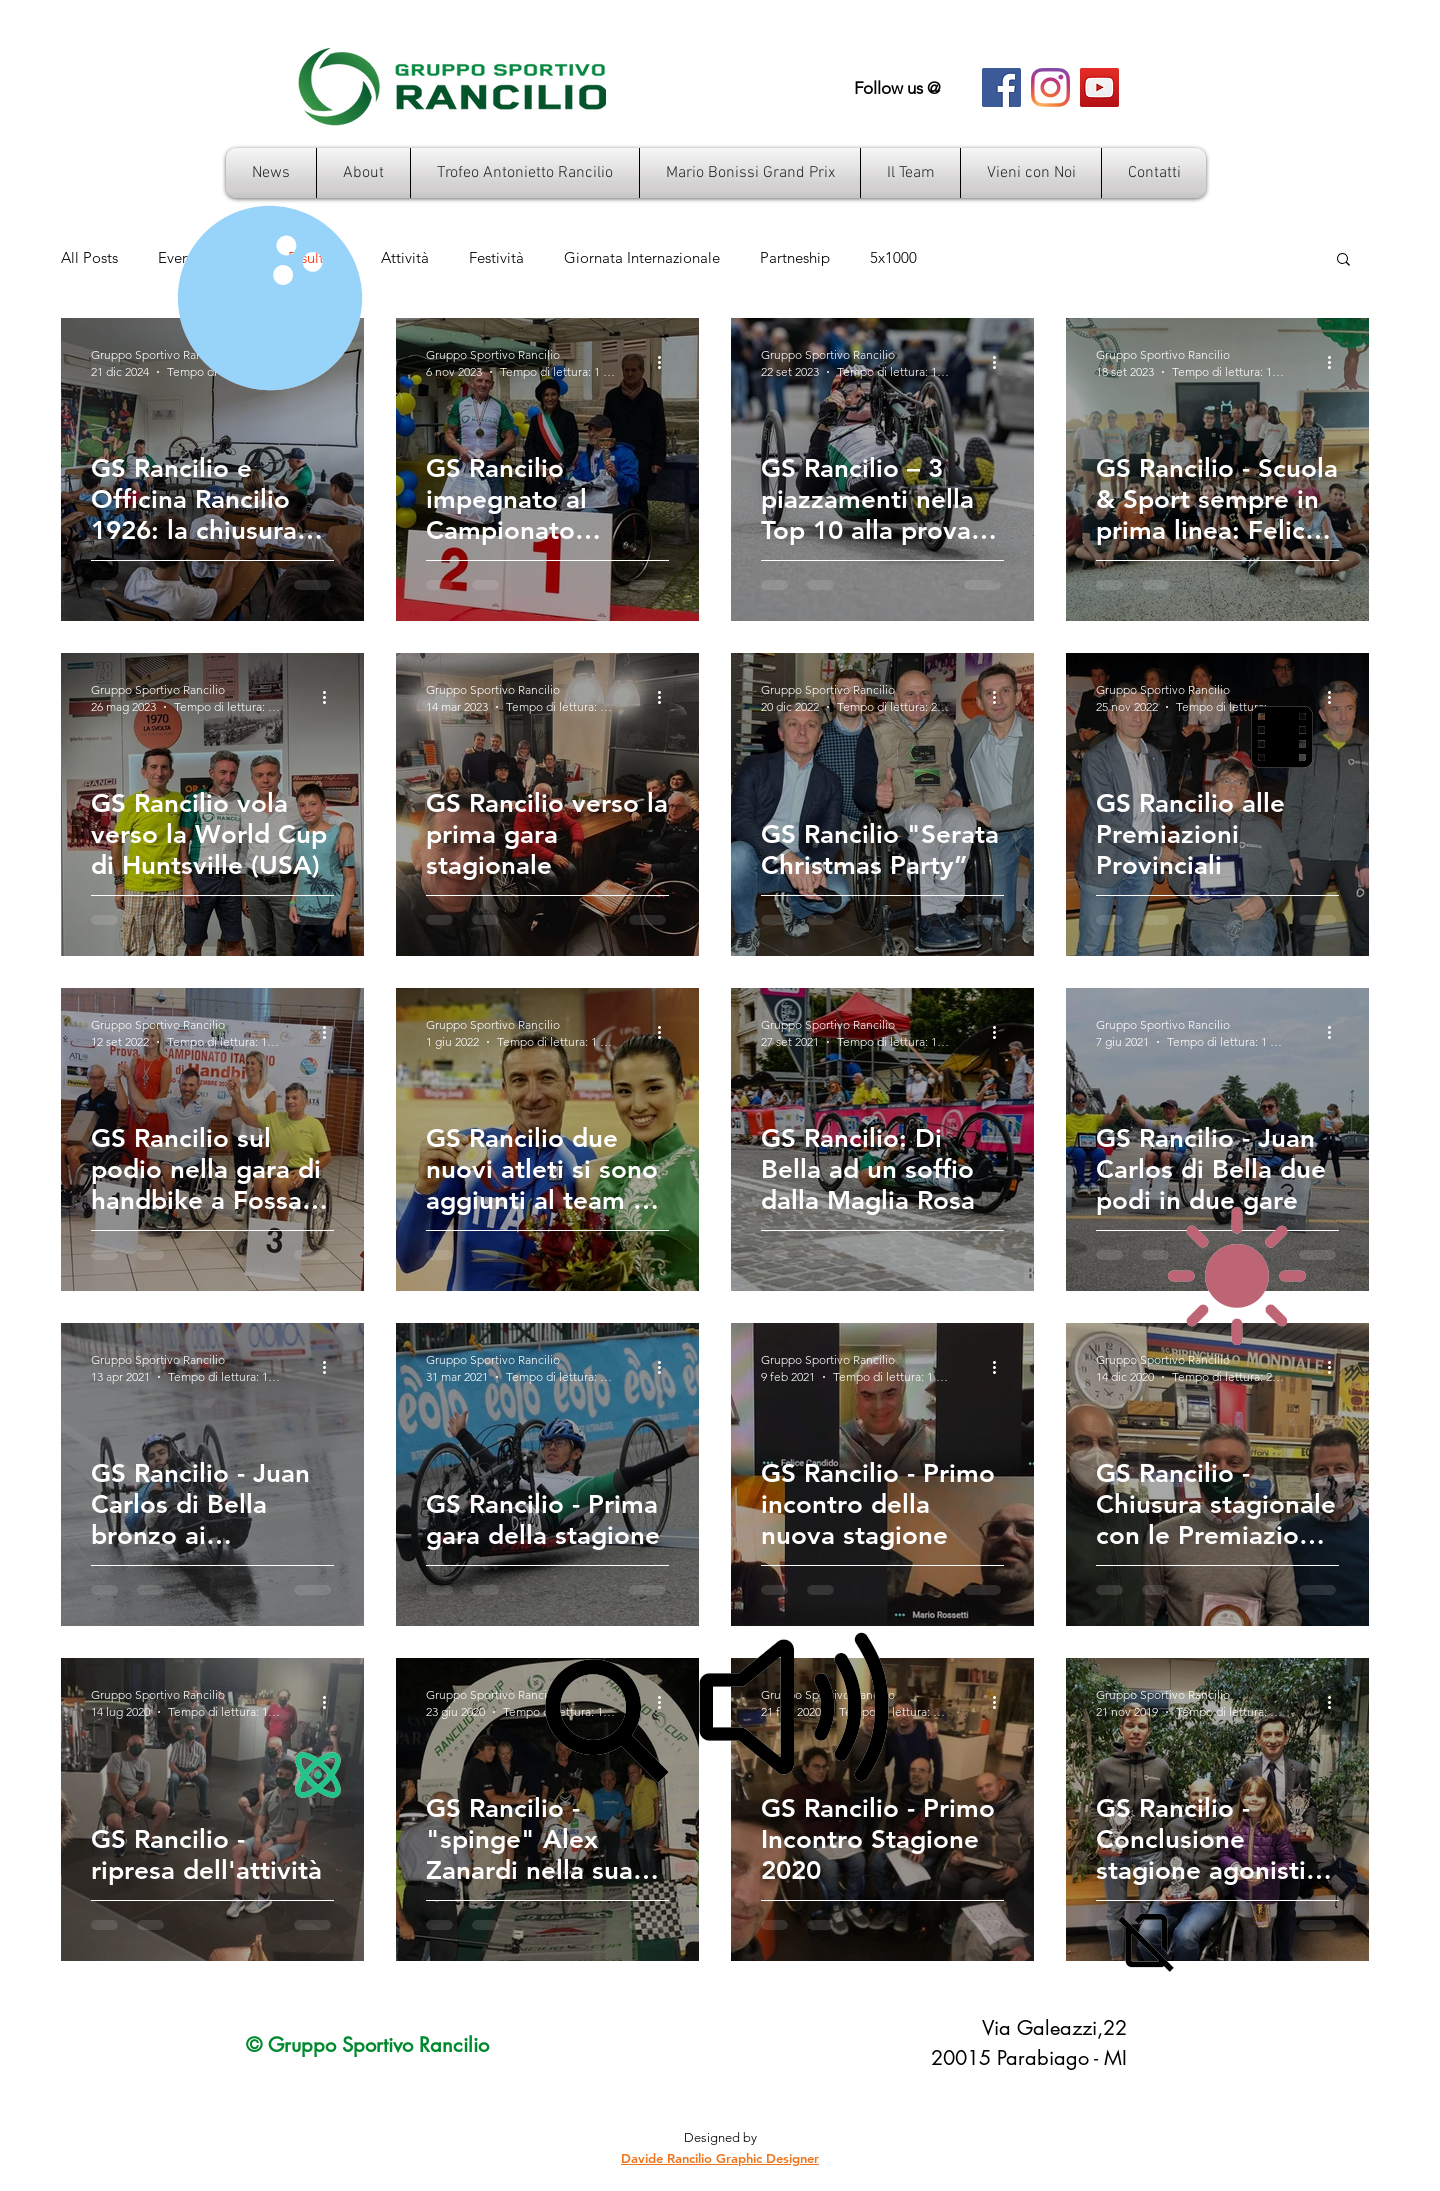  Describe the element at coordinates (607, 1721) in the screenshot. I see `search for content` at that location.